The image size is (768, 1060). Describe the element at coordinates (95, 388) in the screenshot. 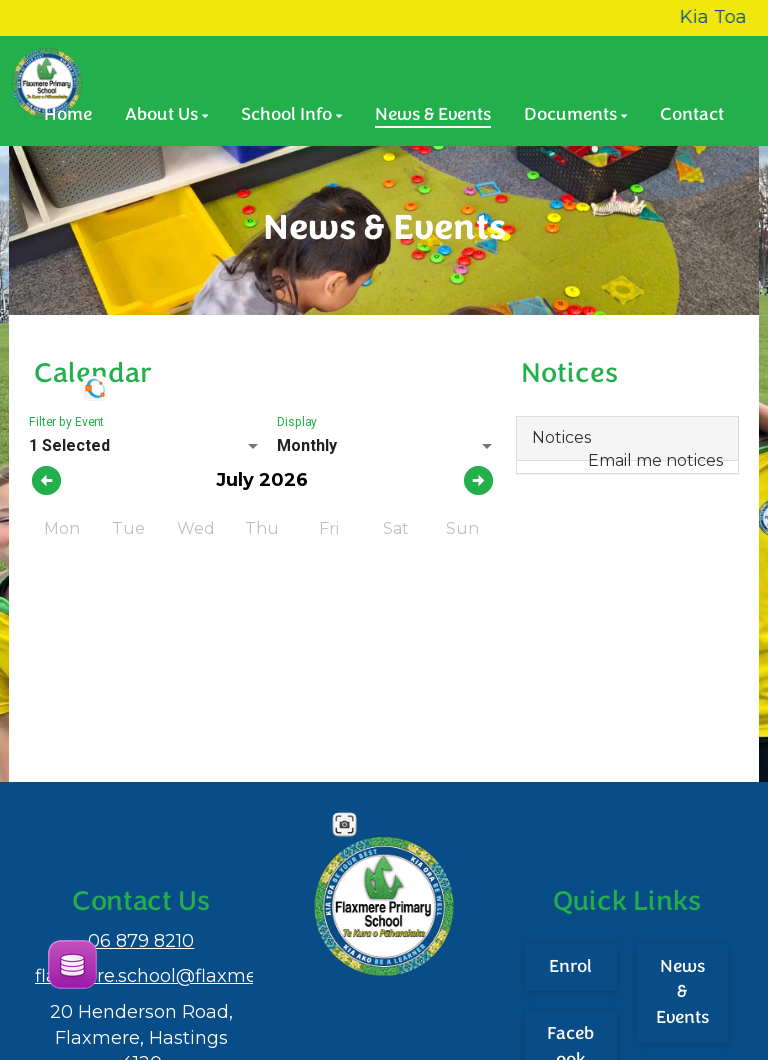

I see `open GNU Octave numerical computing application` at that location.